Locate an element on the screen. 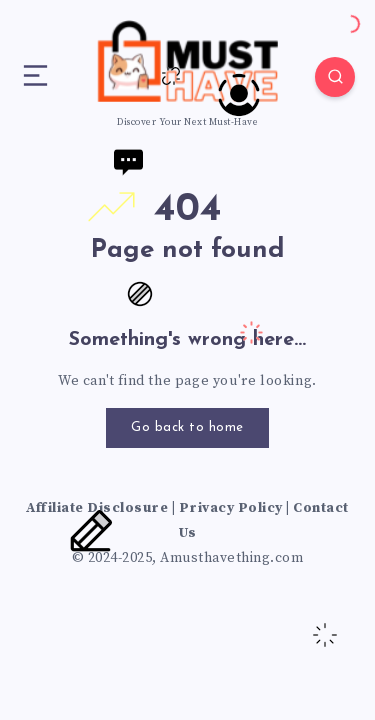  view trending or popular content is located at coordinates (111, 208).